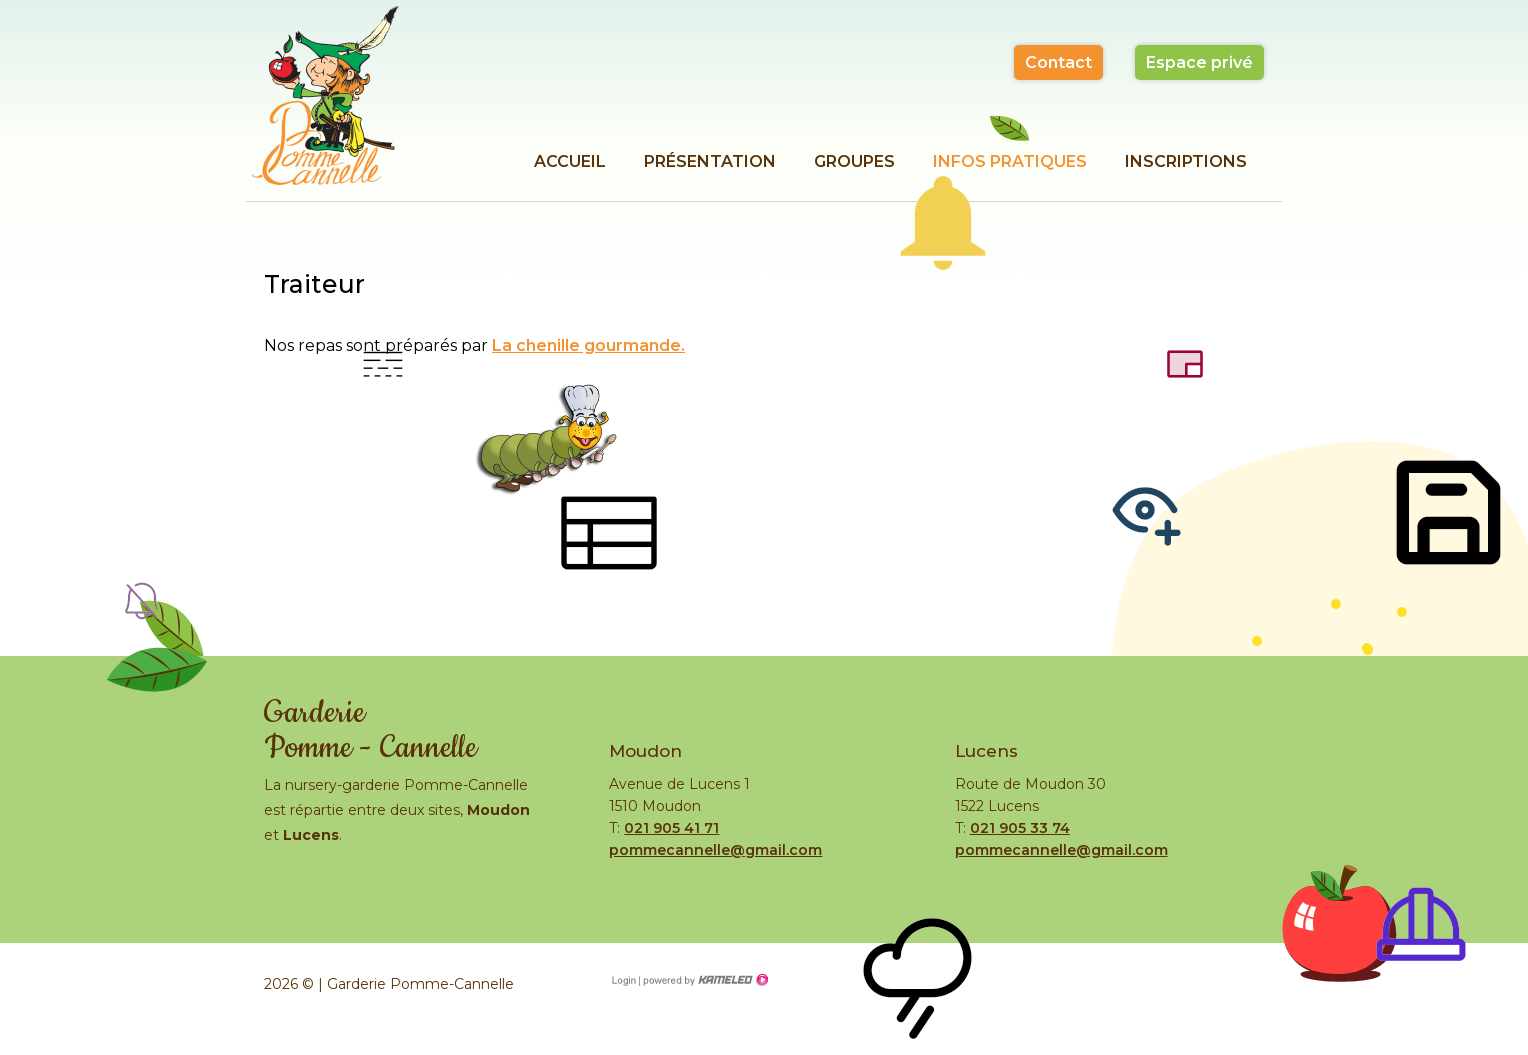 This screenshot has height=1055, width=1528. What do you see at coordinates (917, 976) in the screenshot?
I see `view current weather conditions` at bounding box center [917, 976].